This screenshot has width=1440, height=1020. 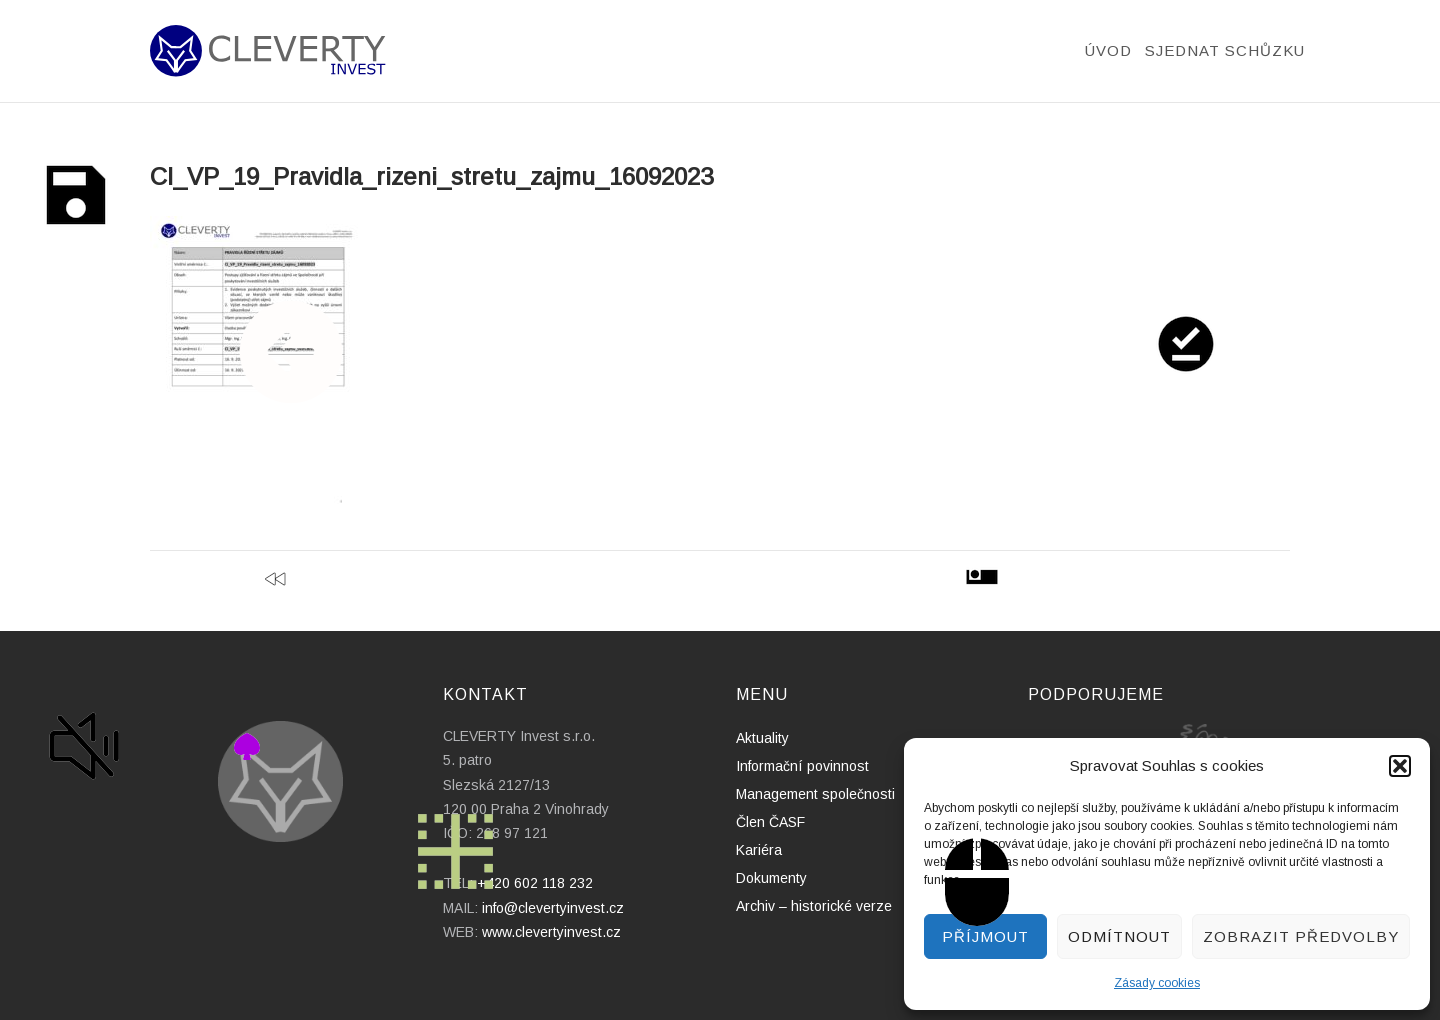 What do you see at coordinates (982, 577) in the screenshot?
I see `select first class or suite seating` at bounding box center [982, 577].